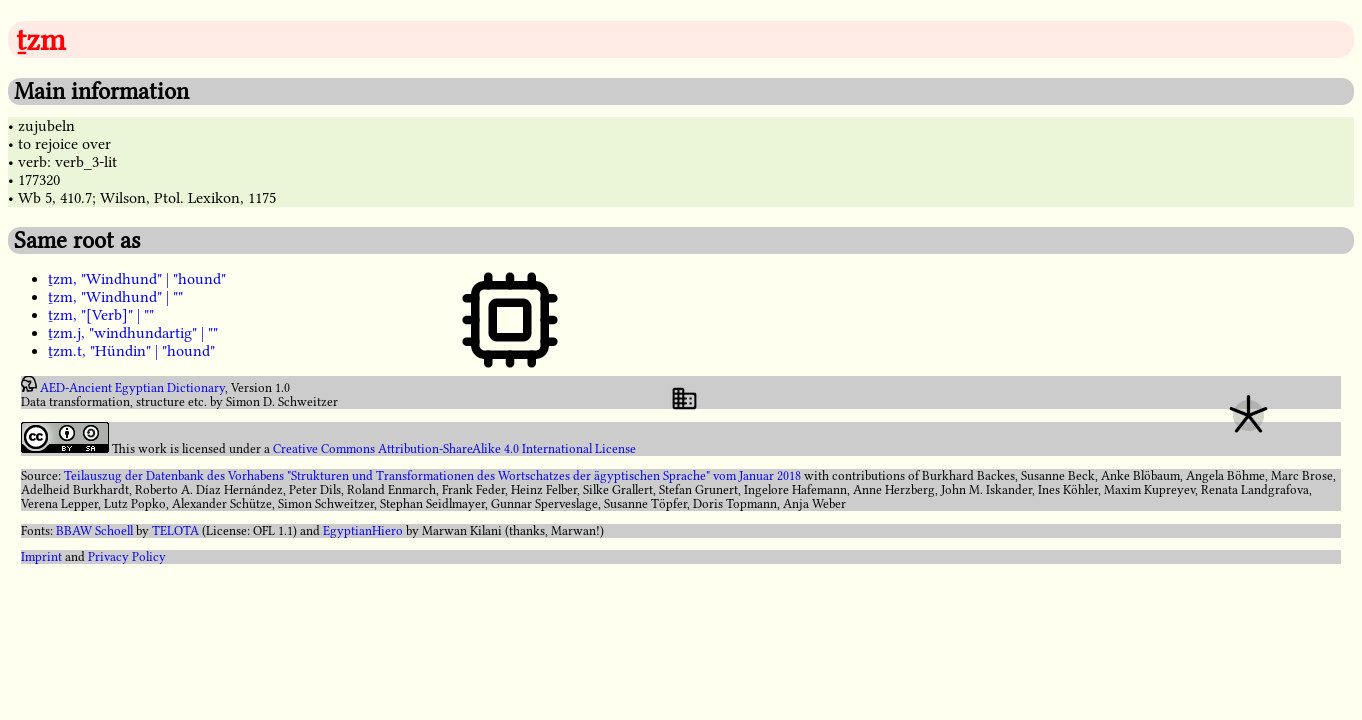 The height and width of the screenshot is (720, 1362). What do you see at coordinates (1248, 415) in the screenshot?
I see `indicates a required field in a form` at bounding box center [1248, 415].